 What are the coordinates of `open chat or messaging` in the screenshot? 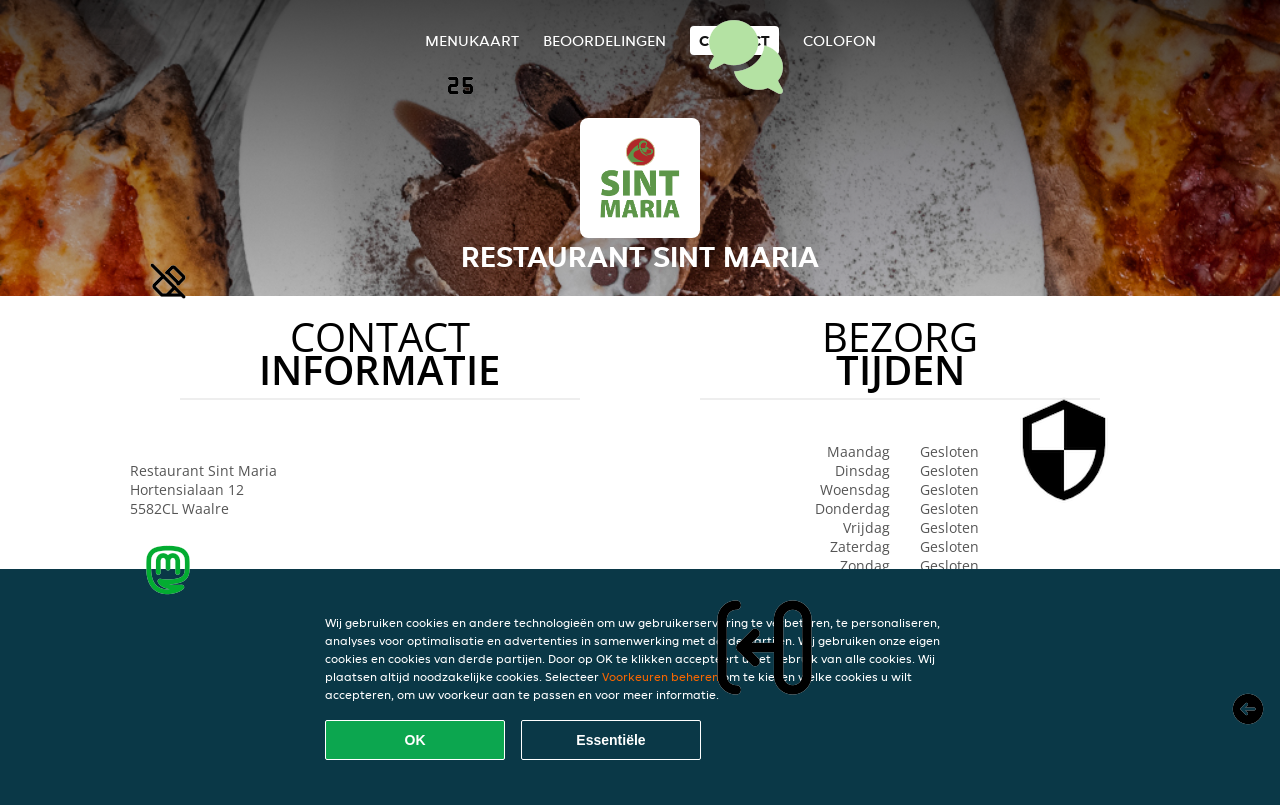 It's located at (746, 57).